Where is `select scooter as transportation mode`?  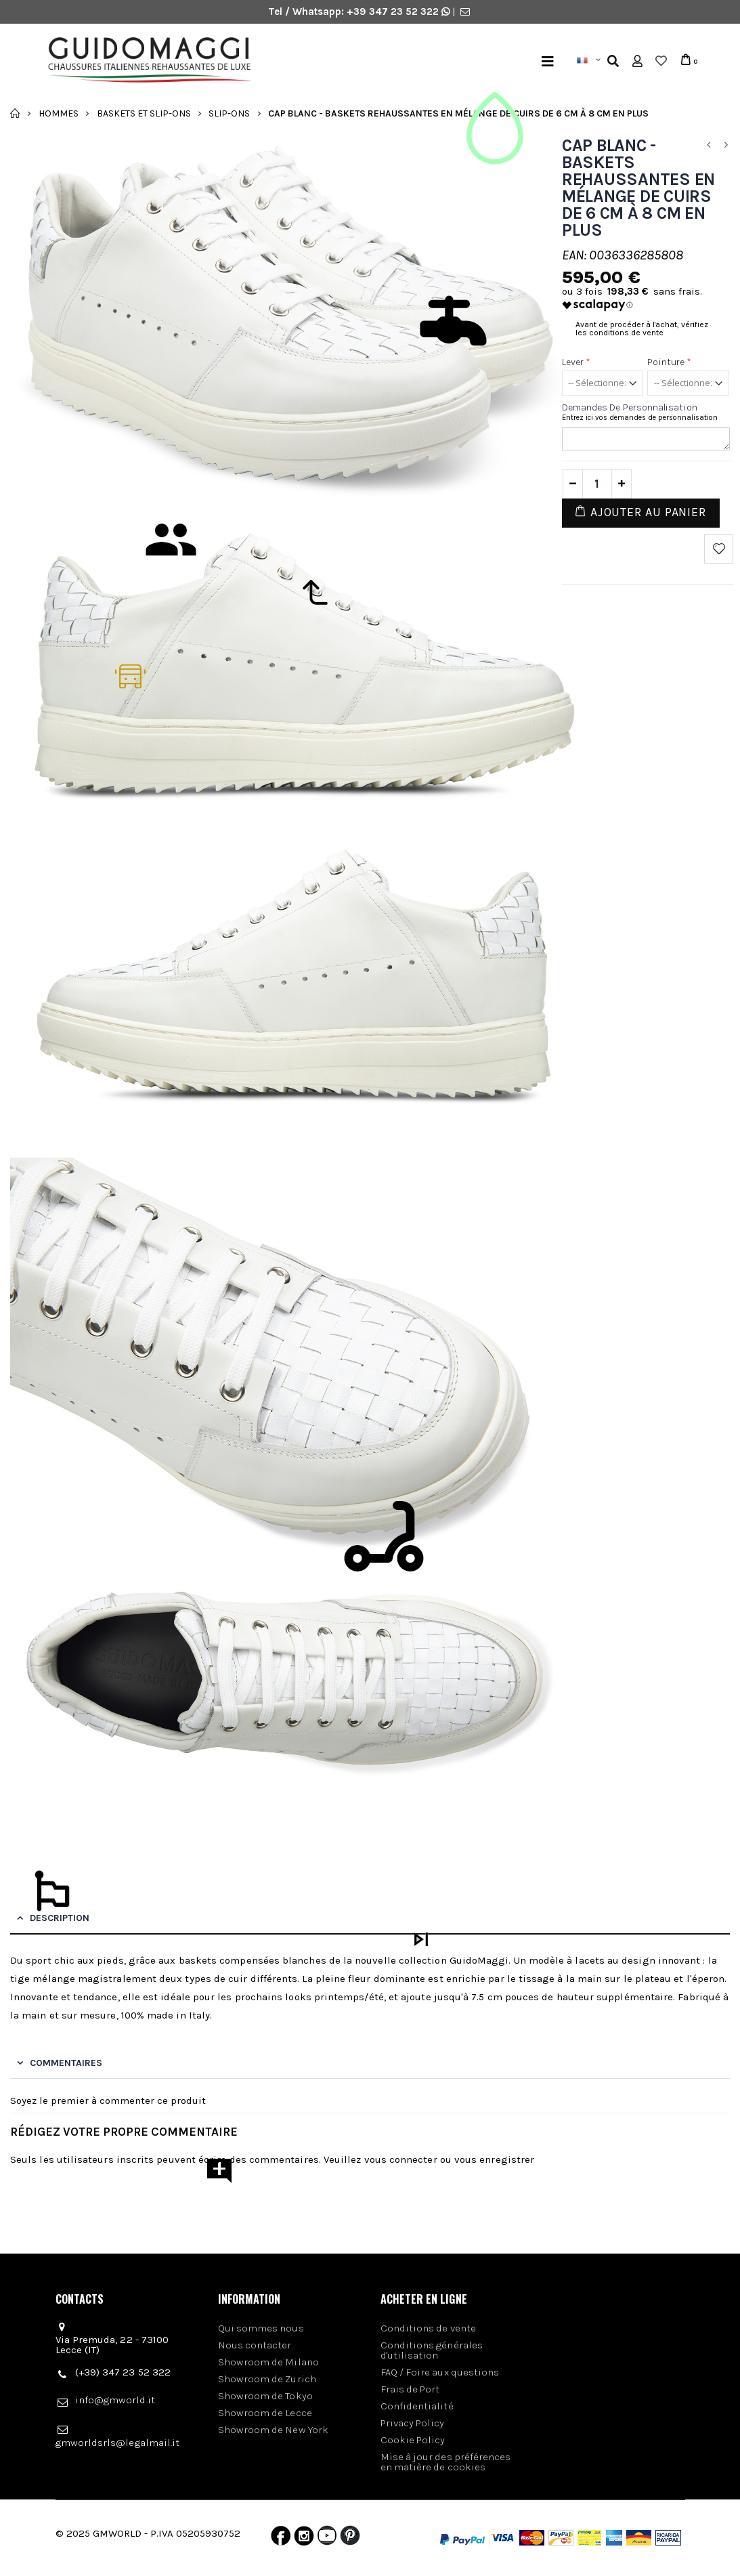 select scooter as transportation mode is located at coordinates (384, 1536).